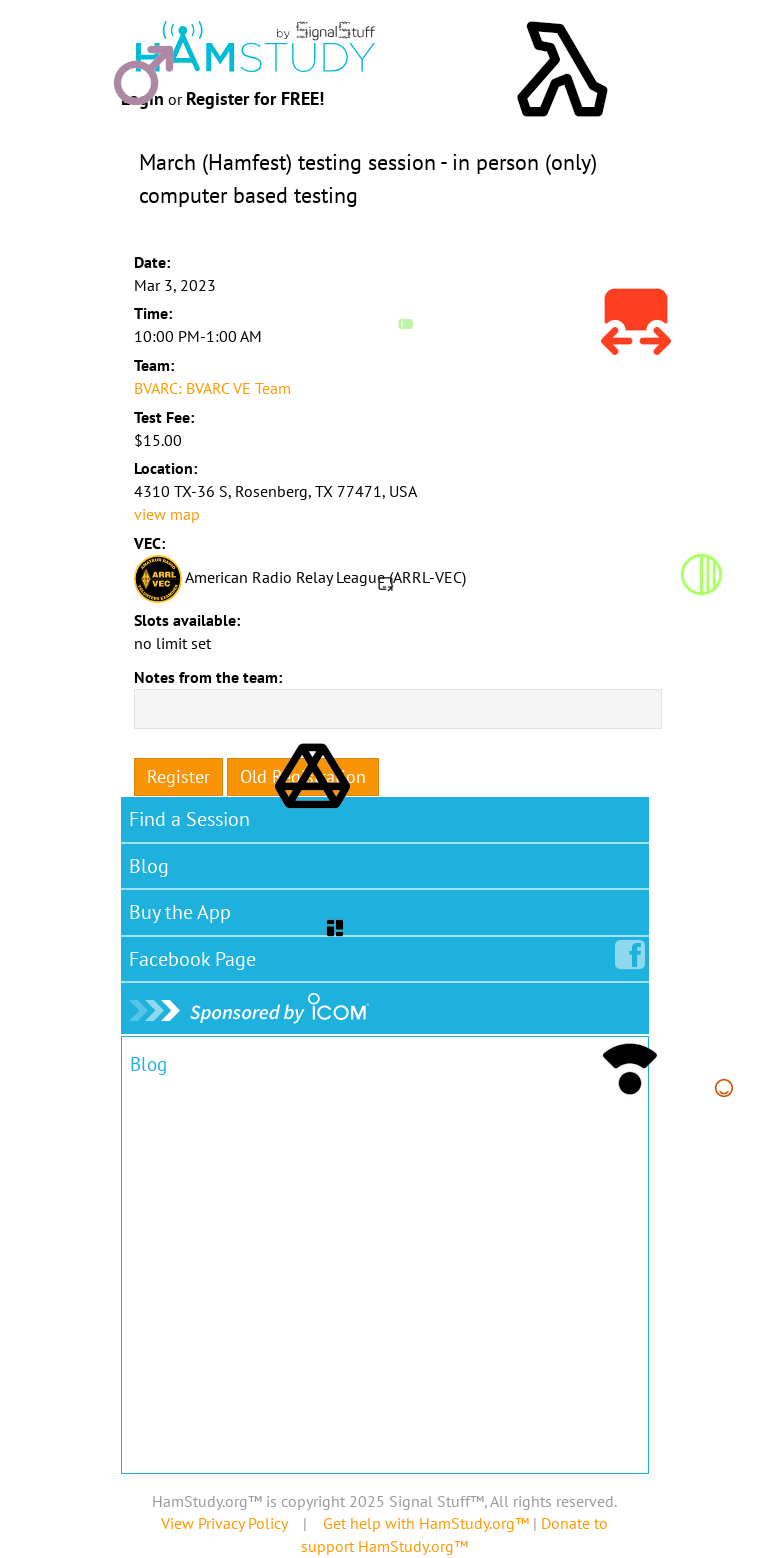 Image resolution: width=769 pixels, height=1558 pixels. What do you see at coordinates (143, 75) in the screenshot?
I see `indicates male gender selection` at bounding box center [143, 75].